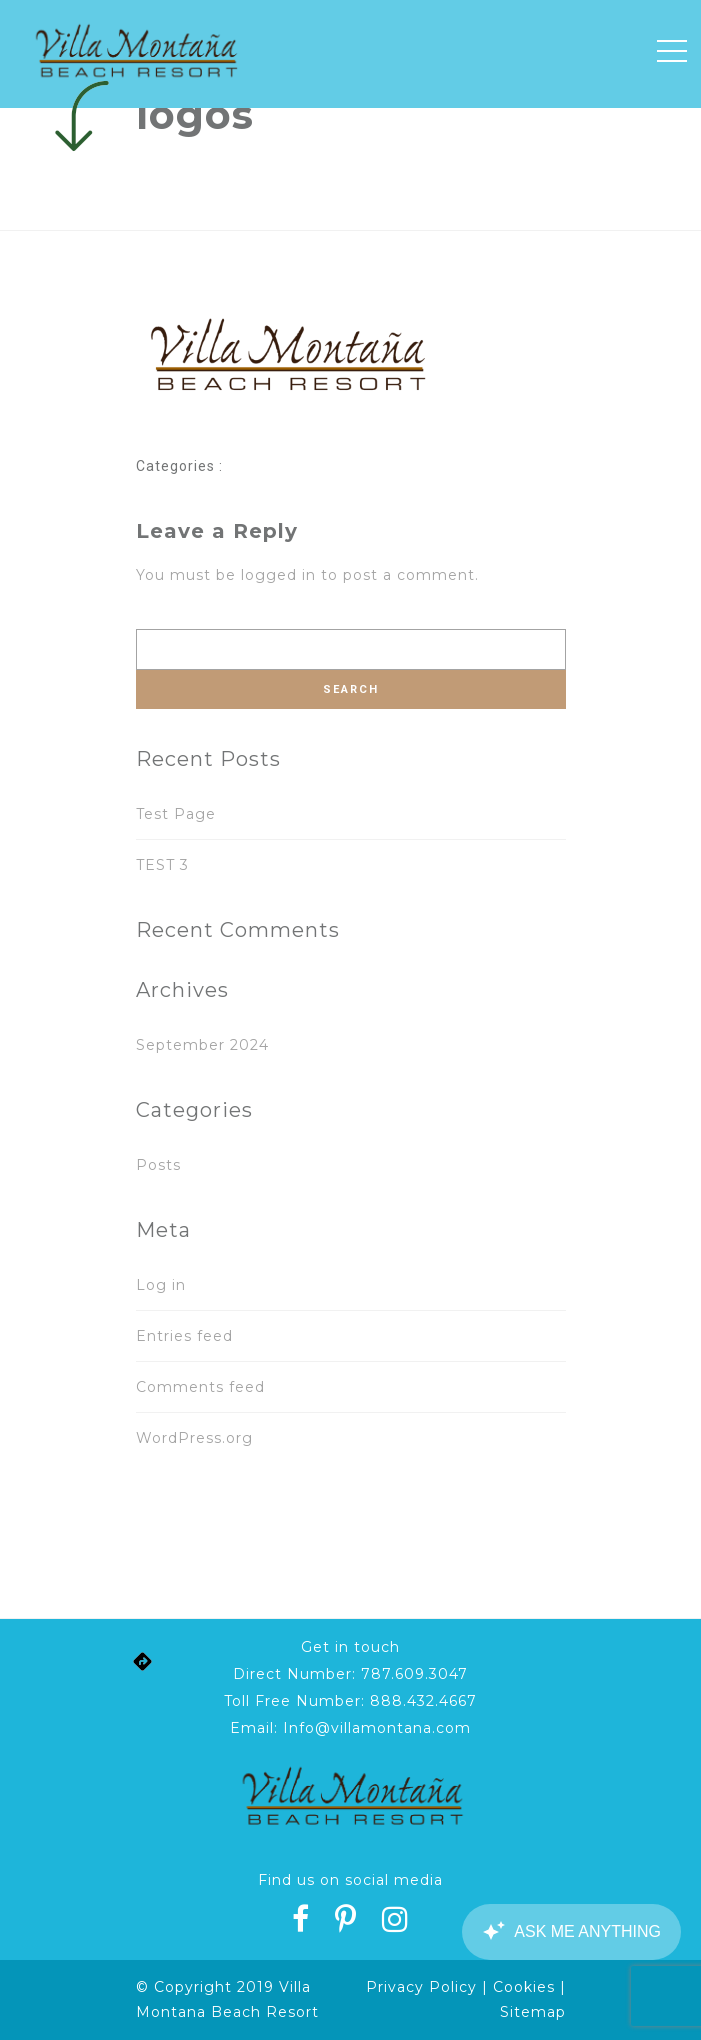 This screenshot has width=701, height=2040. What do you see at coordinates (82, 116) in the screenshot?
I see `go back and down in navigation` at bounding box center [82, 116].